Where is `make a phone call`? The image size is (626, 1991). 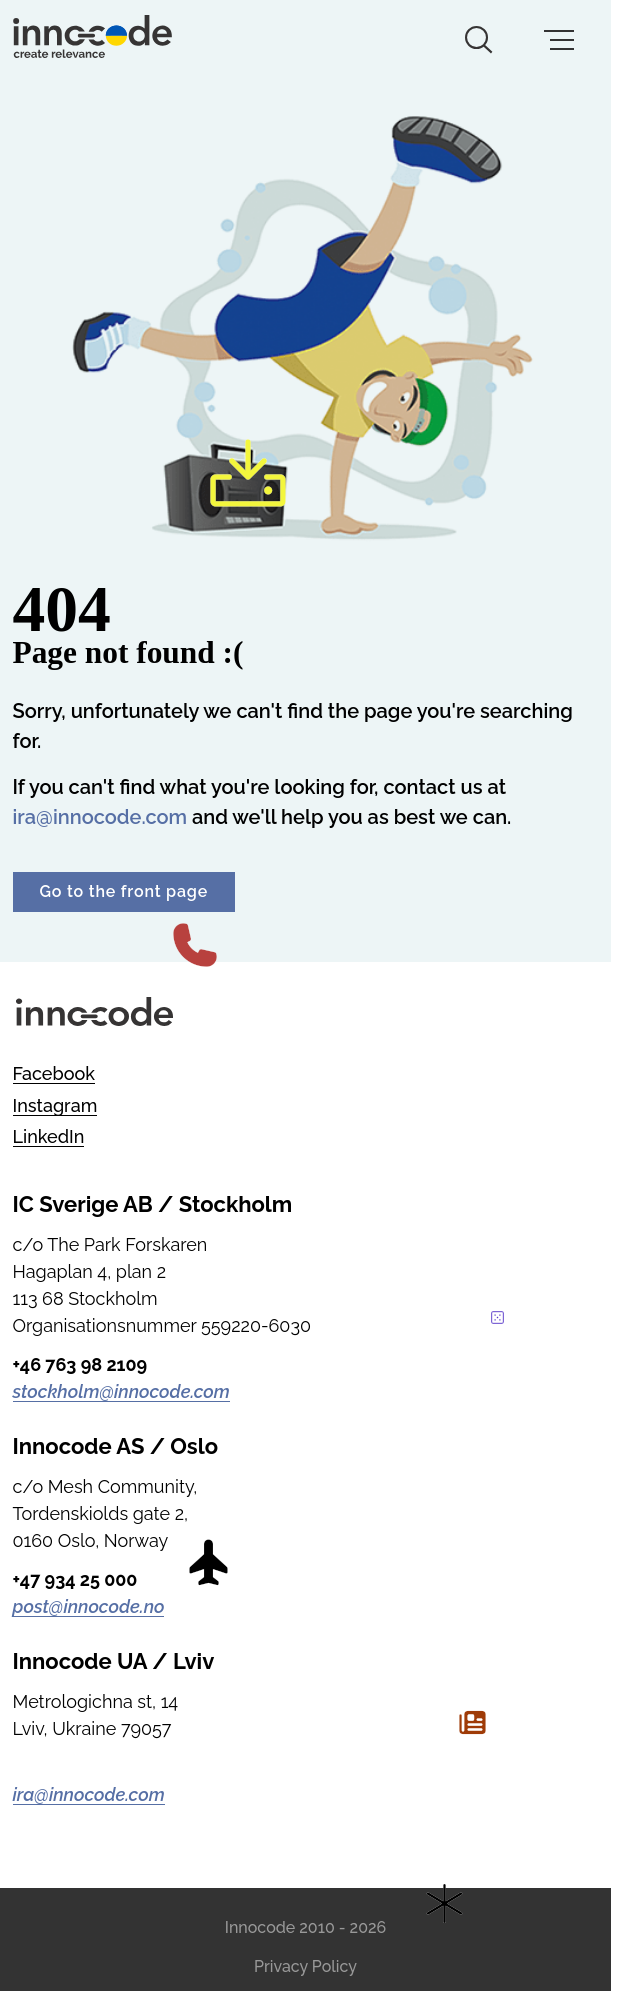
make a phone call is located at coordinates (195, 945).